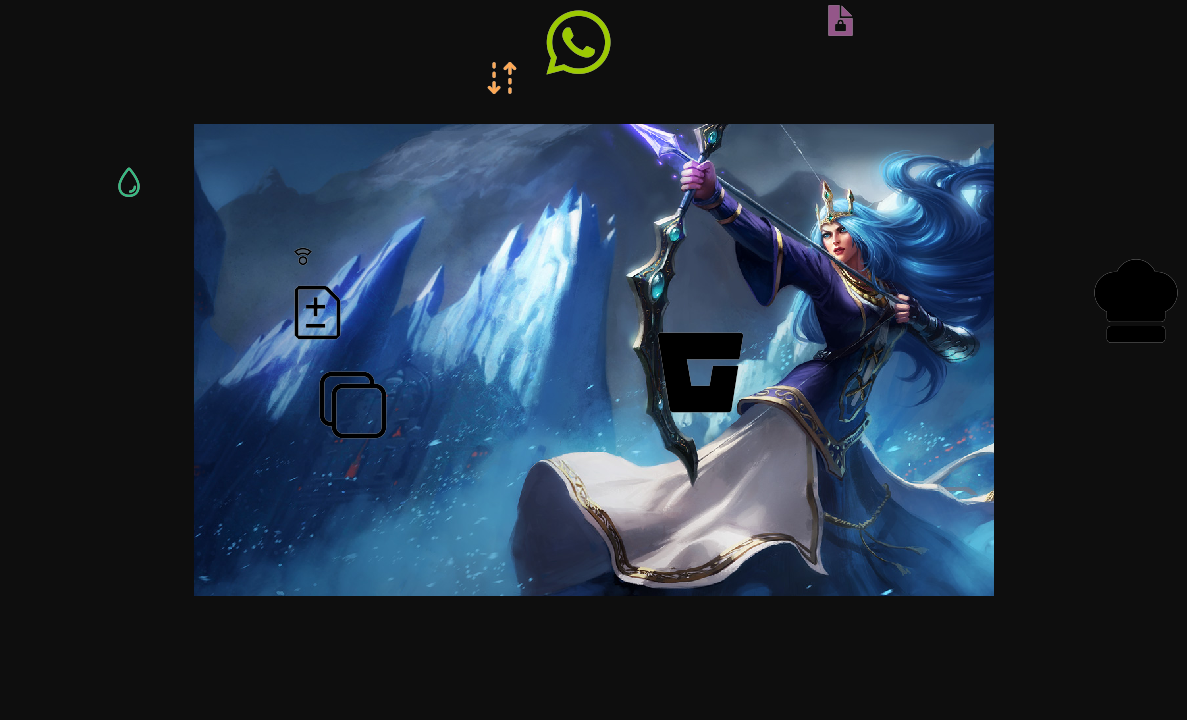  What do you see at coordinates (578, 42) in the screenshot?
I see `open WhatsApp messaging app` at bounding box center [578, 42].